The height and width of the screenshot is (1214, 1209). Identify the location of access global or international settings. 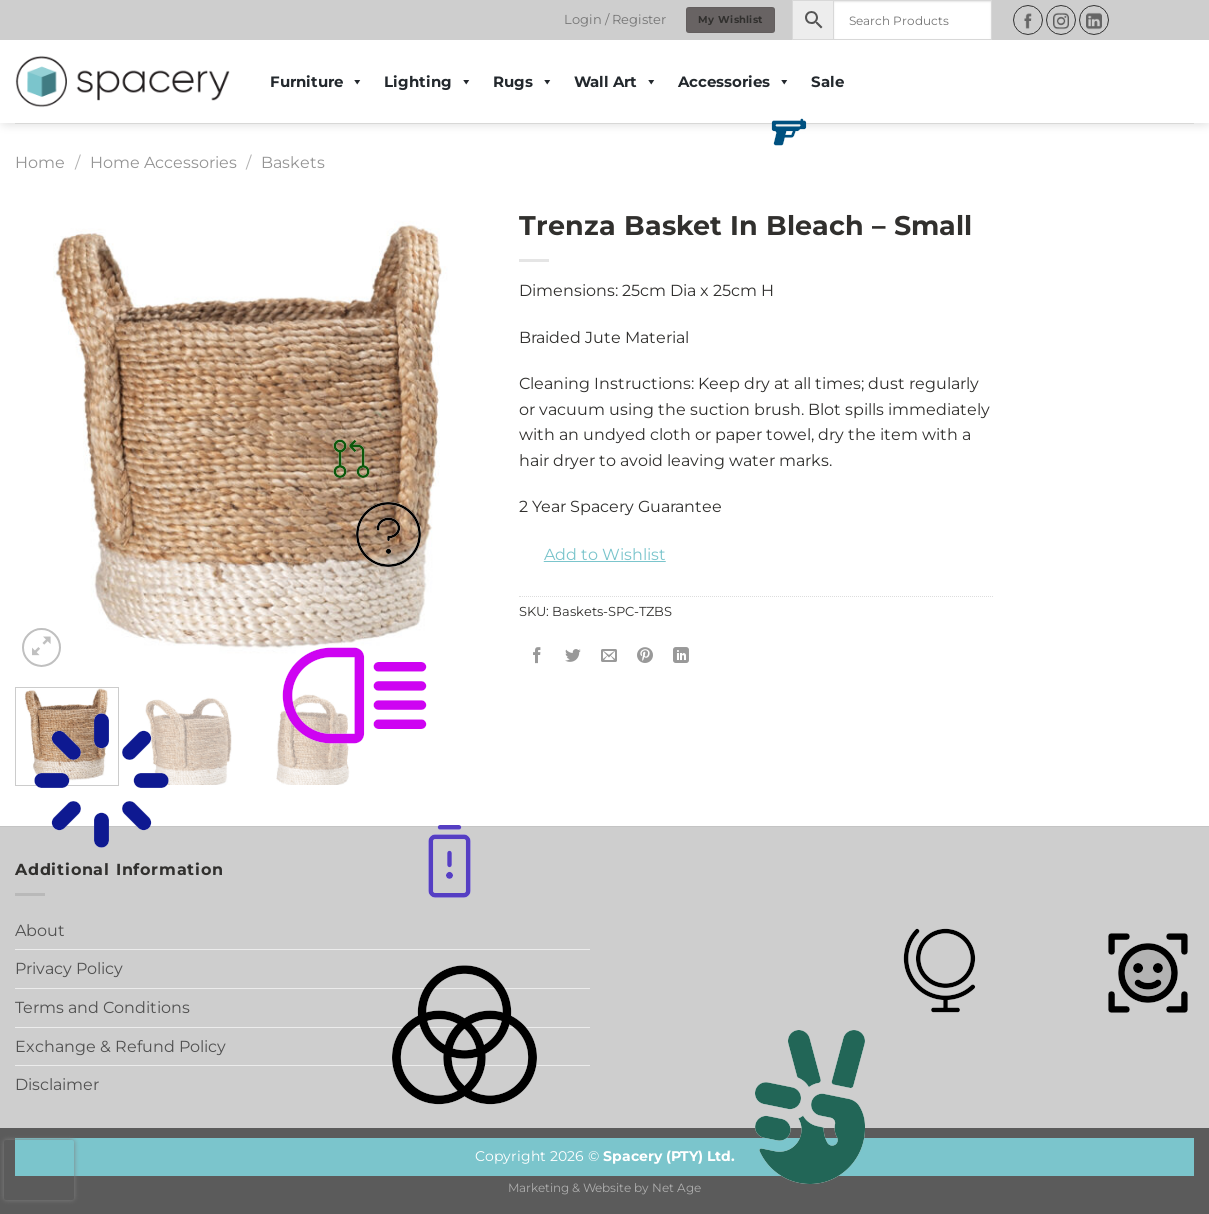
(942, 967).